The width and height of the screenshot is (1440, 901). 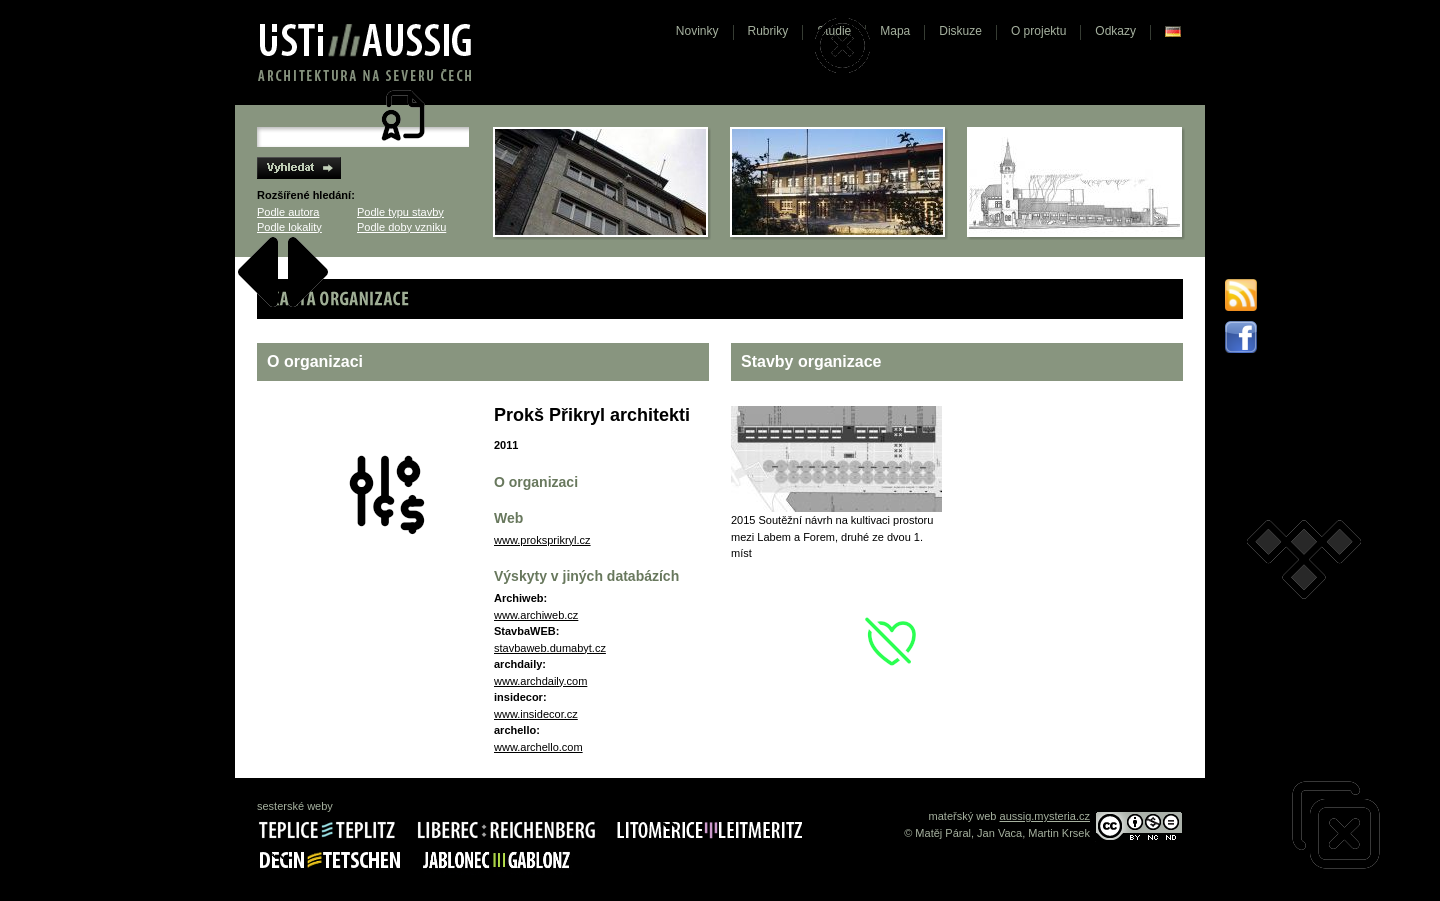 I want to click on open tidal music streaming app, so click(x=1304, y=556).